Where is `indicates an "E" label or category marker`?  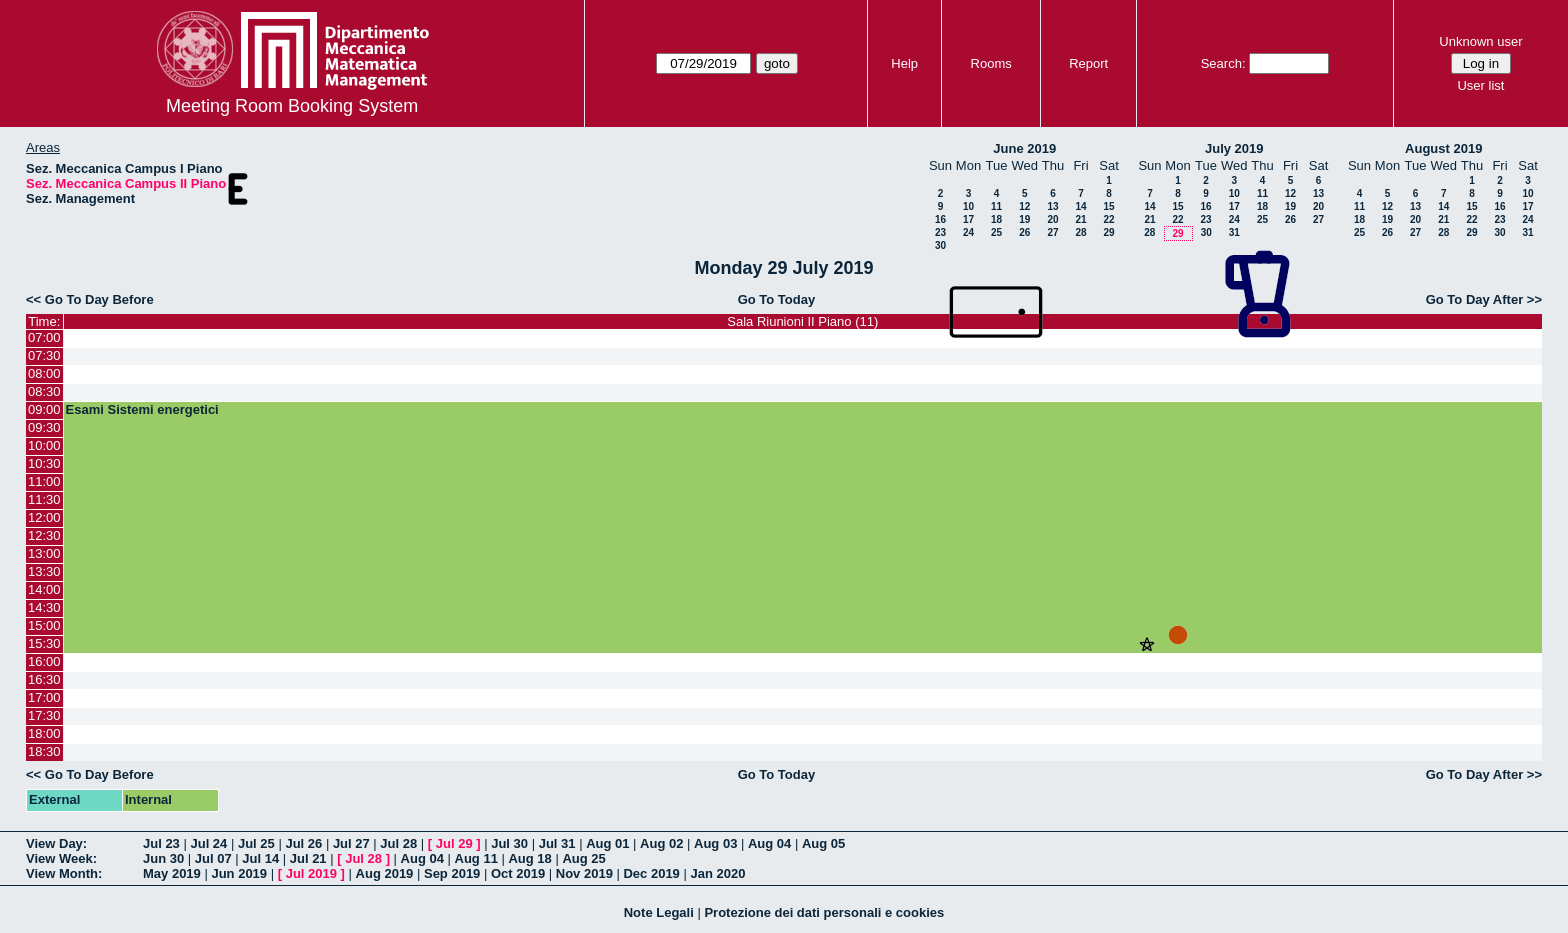
indicates an "E" label or category marker is located at coordinates (238, 189).